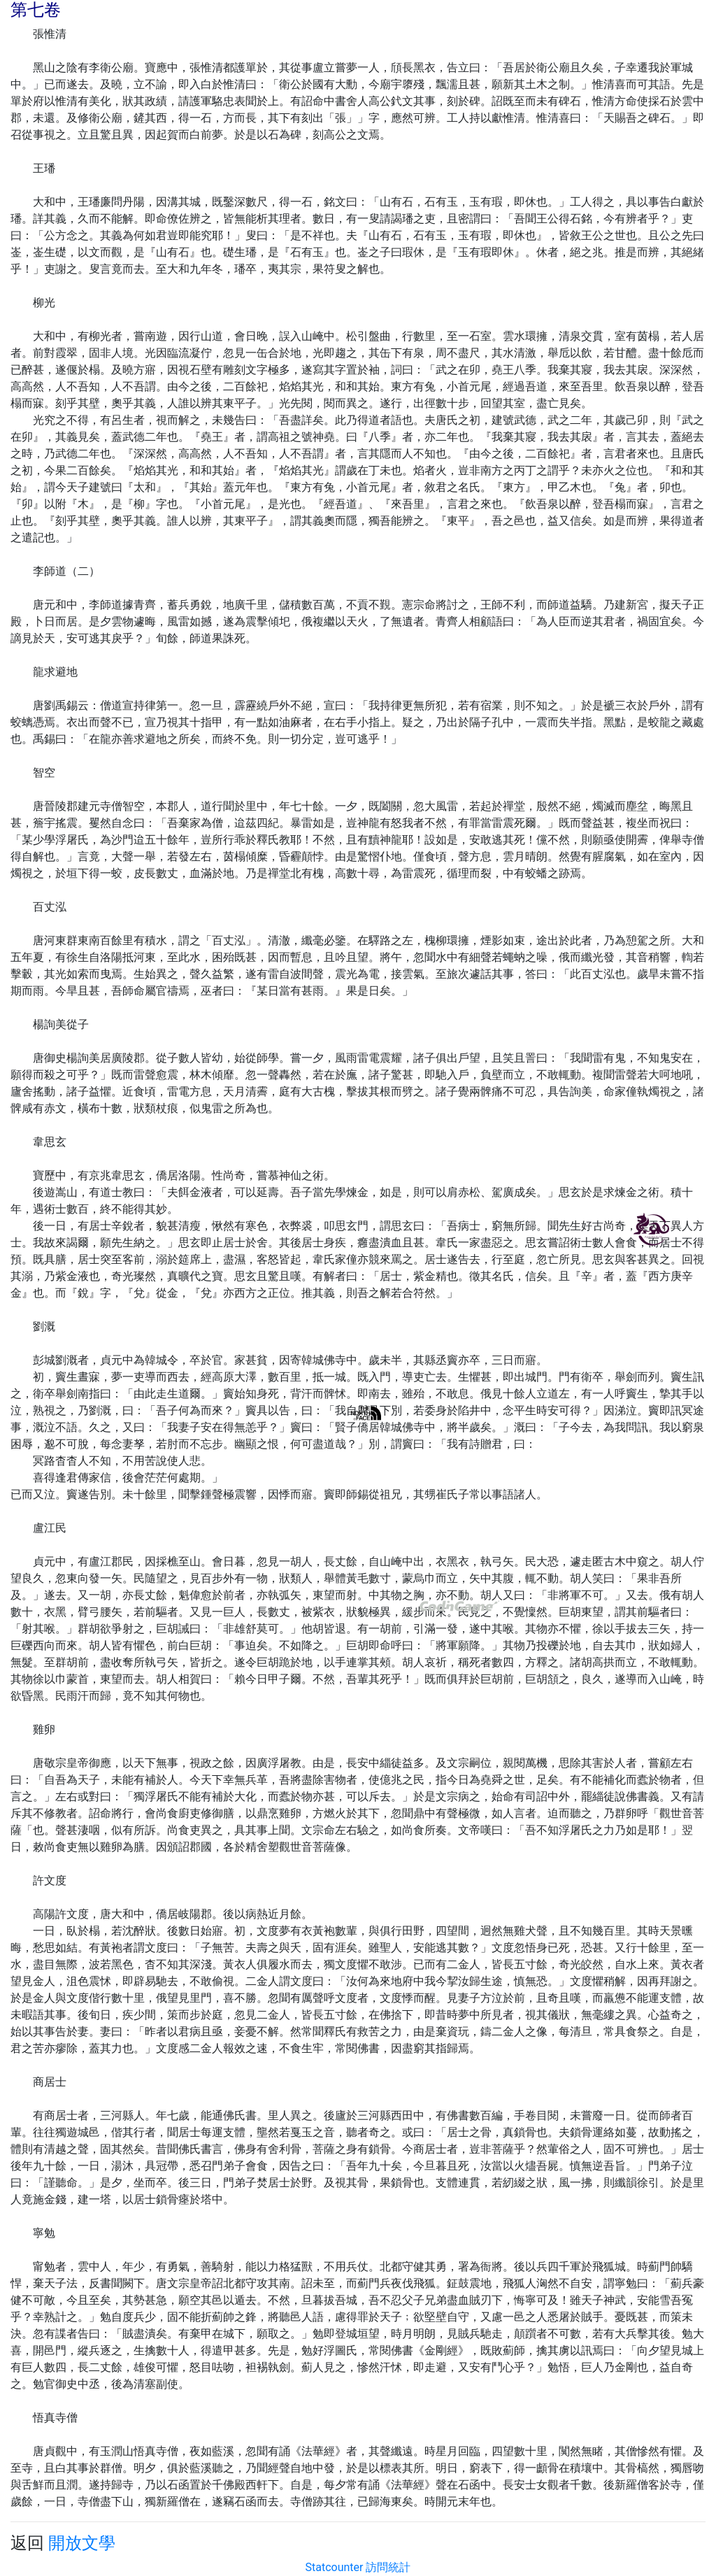 Image resolution: width=716 pixels, height=2576 pixels. What do you see at coordinates (459, 1606) in the screenshot?
I see `visit the CodinGame platform` at bounding box center [459, 1606].